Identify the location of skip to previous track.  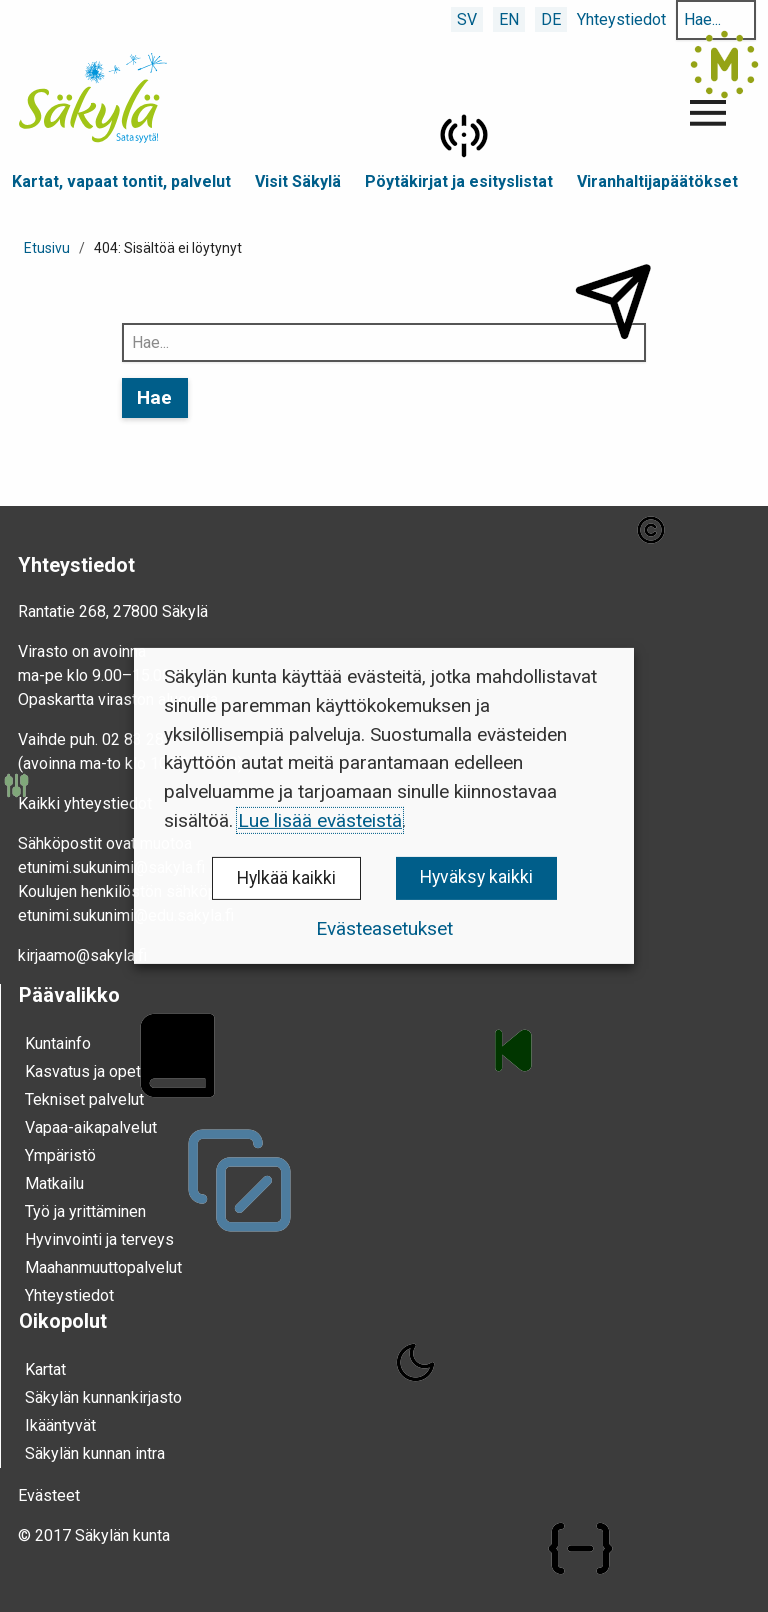
(512, 1050).